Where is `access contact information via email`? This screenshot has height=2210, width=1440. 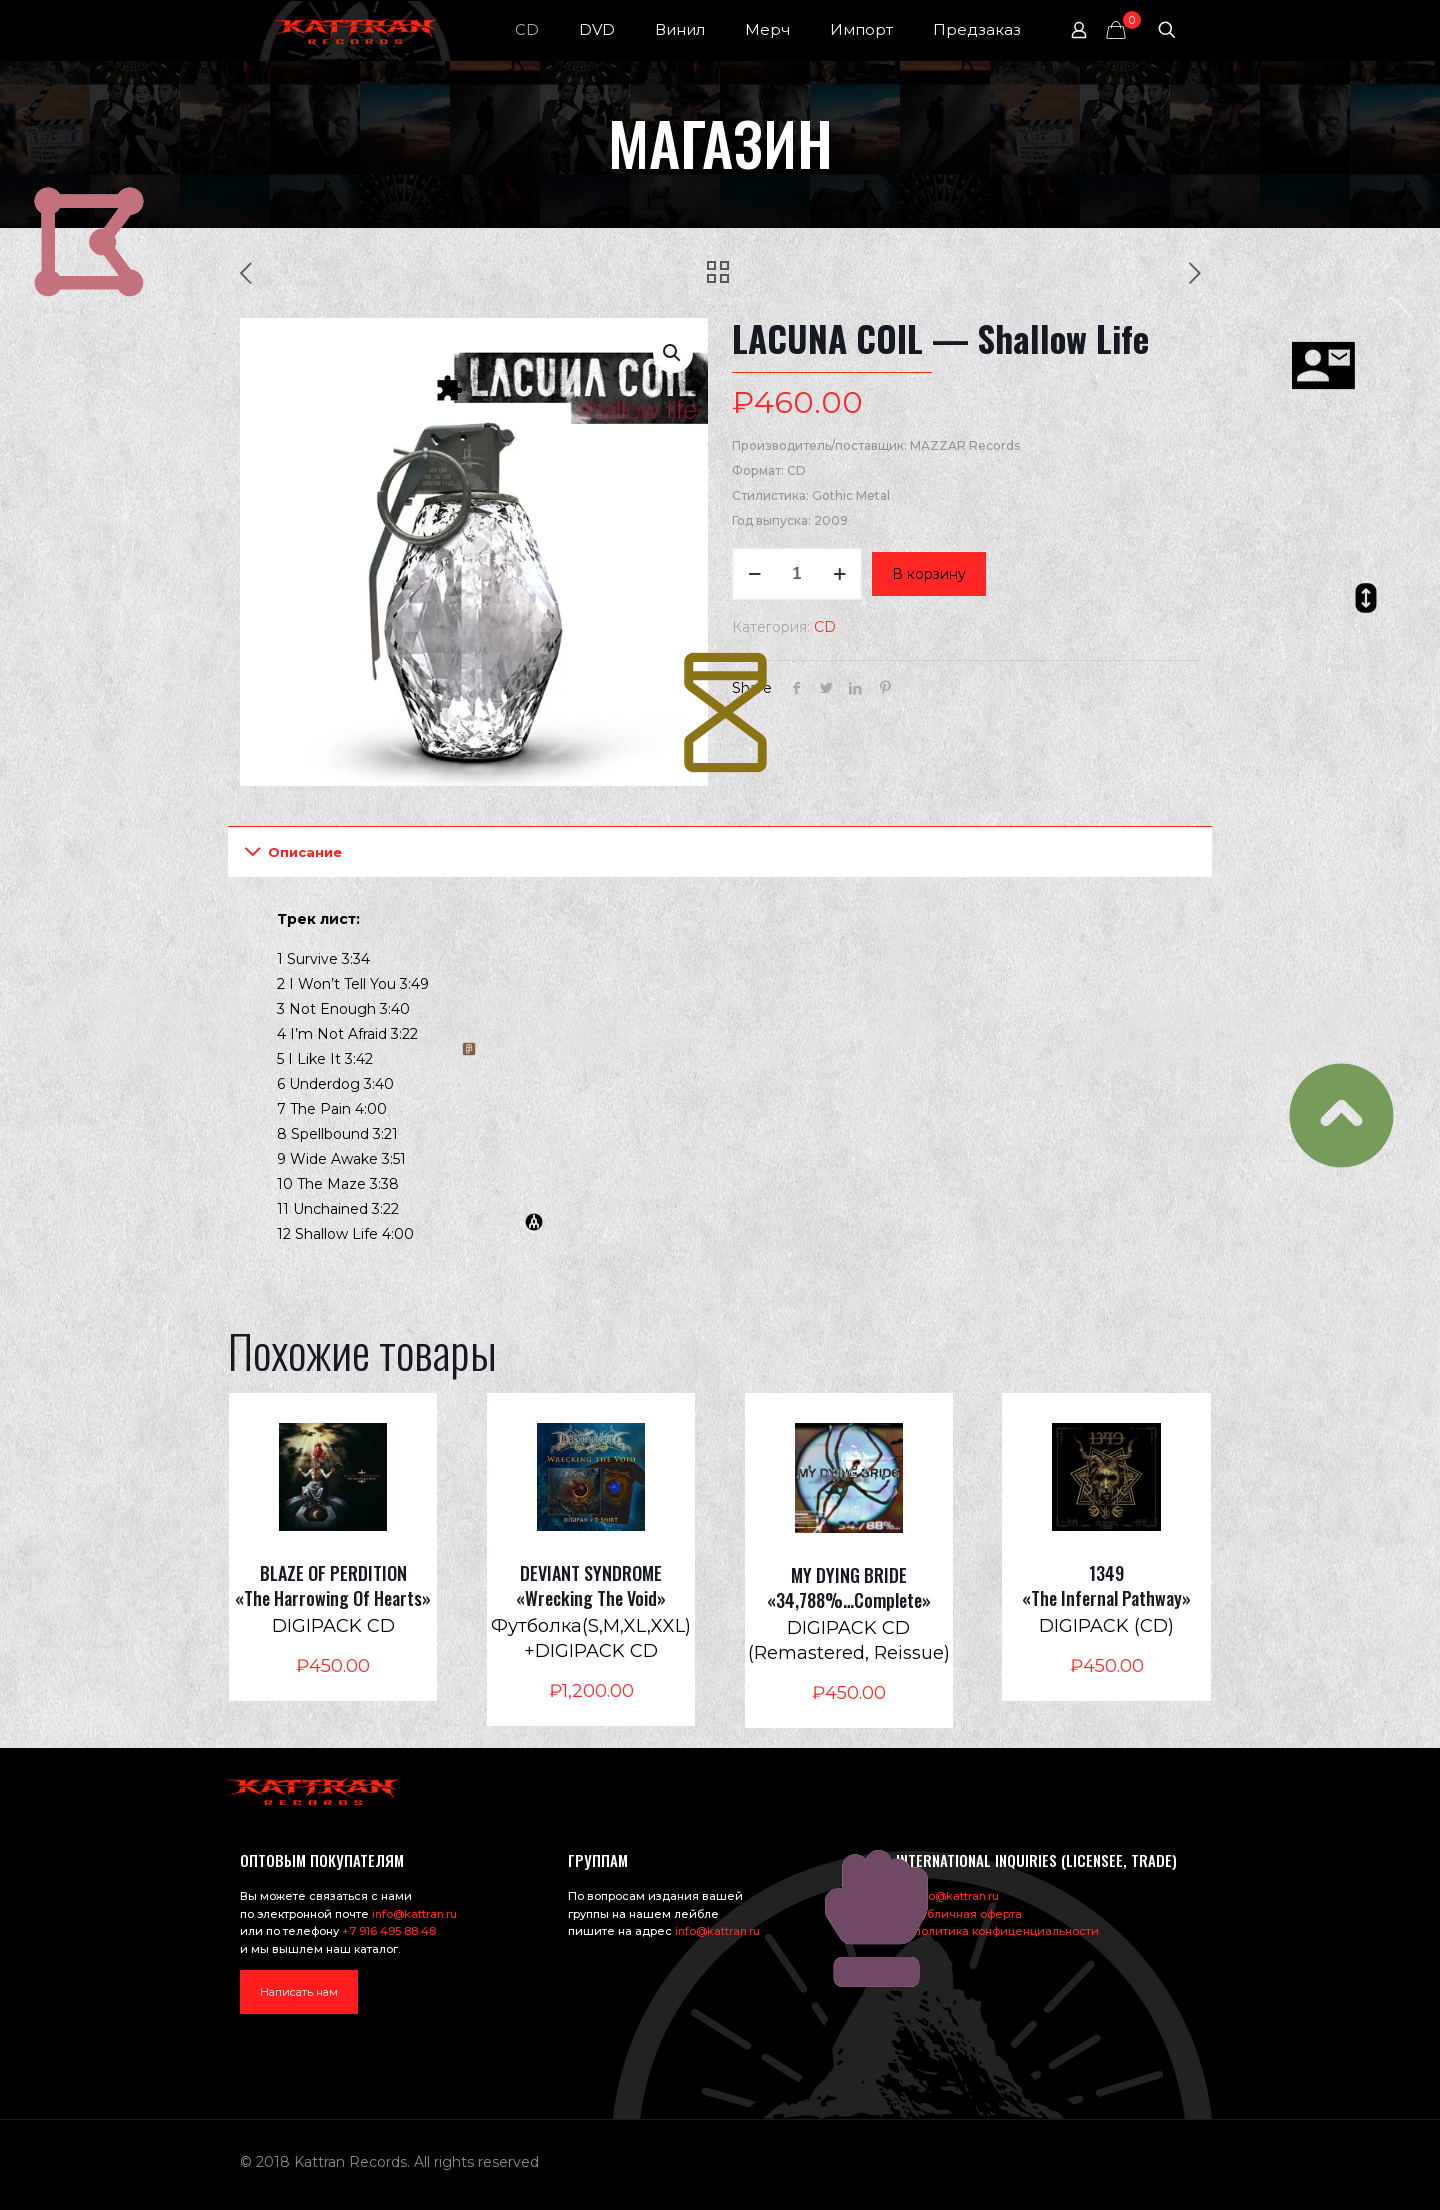 access contact information via email is located at coordinates (1323, 365).